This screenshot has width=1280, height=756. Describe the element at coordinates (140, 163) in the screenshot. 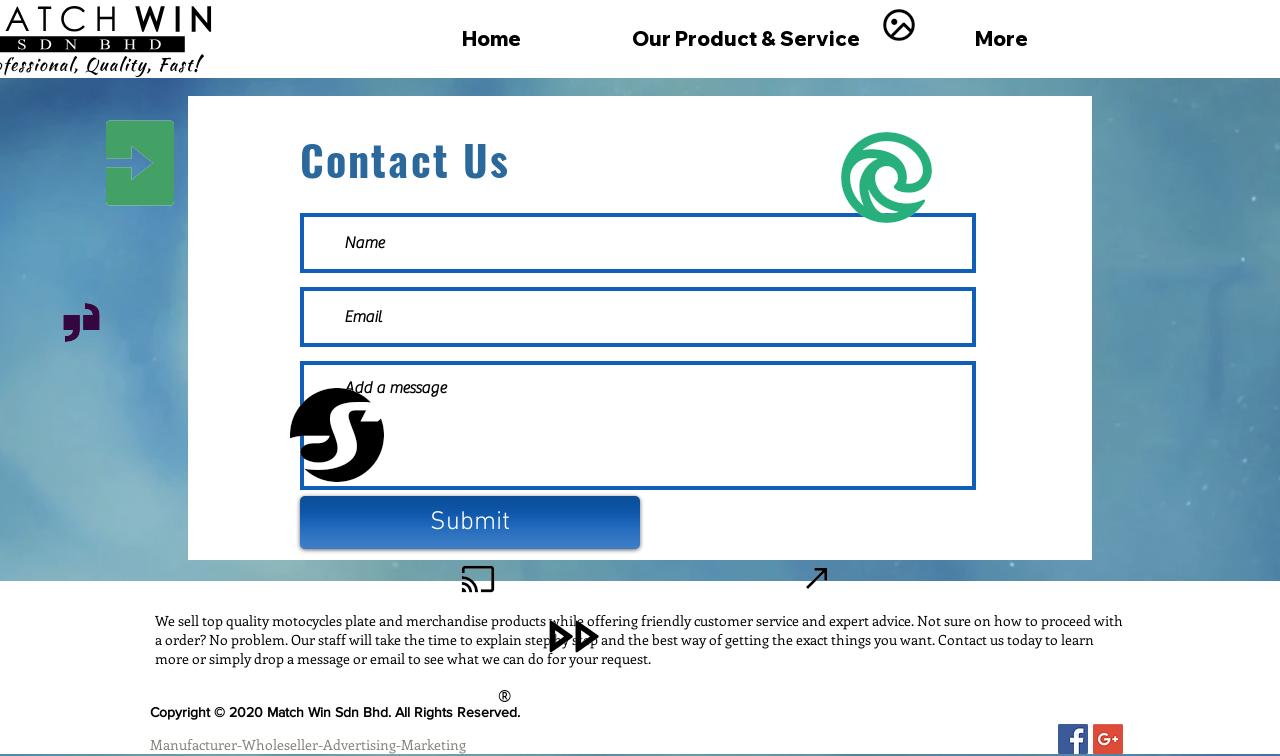

I see `log in to your account` at that location.